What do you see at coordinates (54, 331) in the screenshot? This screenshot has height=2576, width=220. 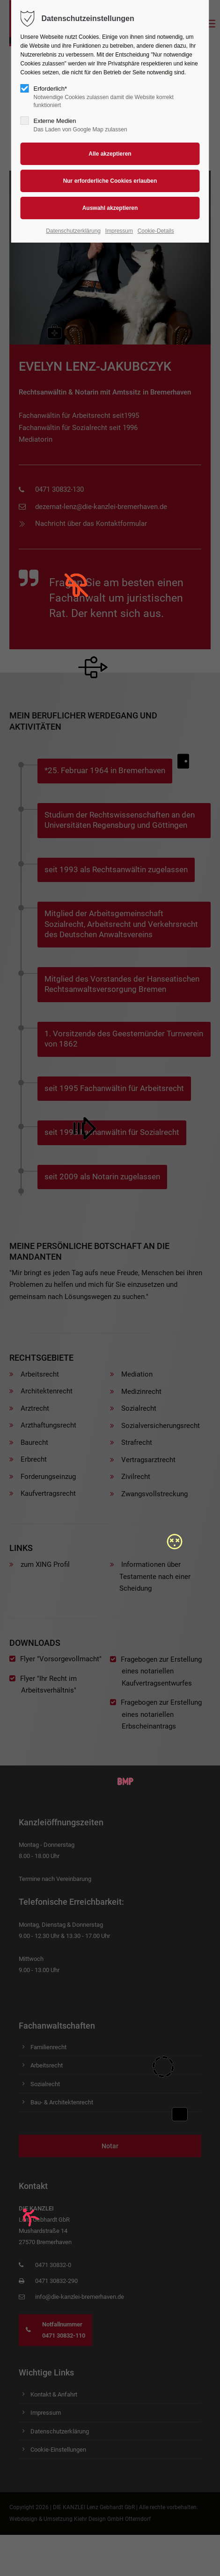 I see `access medical or health services` at bounding box center [54, 331].